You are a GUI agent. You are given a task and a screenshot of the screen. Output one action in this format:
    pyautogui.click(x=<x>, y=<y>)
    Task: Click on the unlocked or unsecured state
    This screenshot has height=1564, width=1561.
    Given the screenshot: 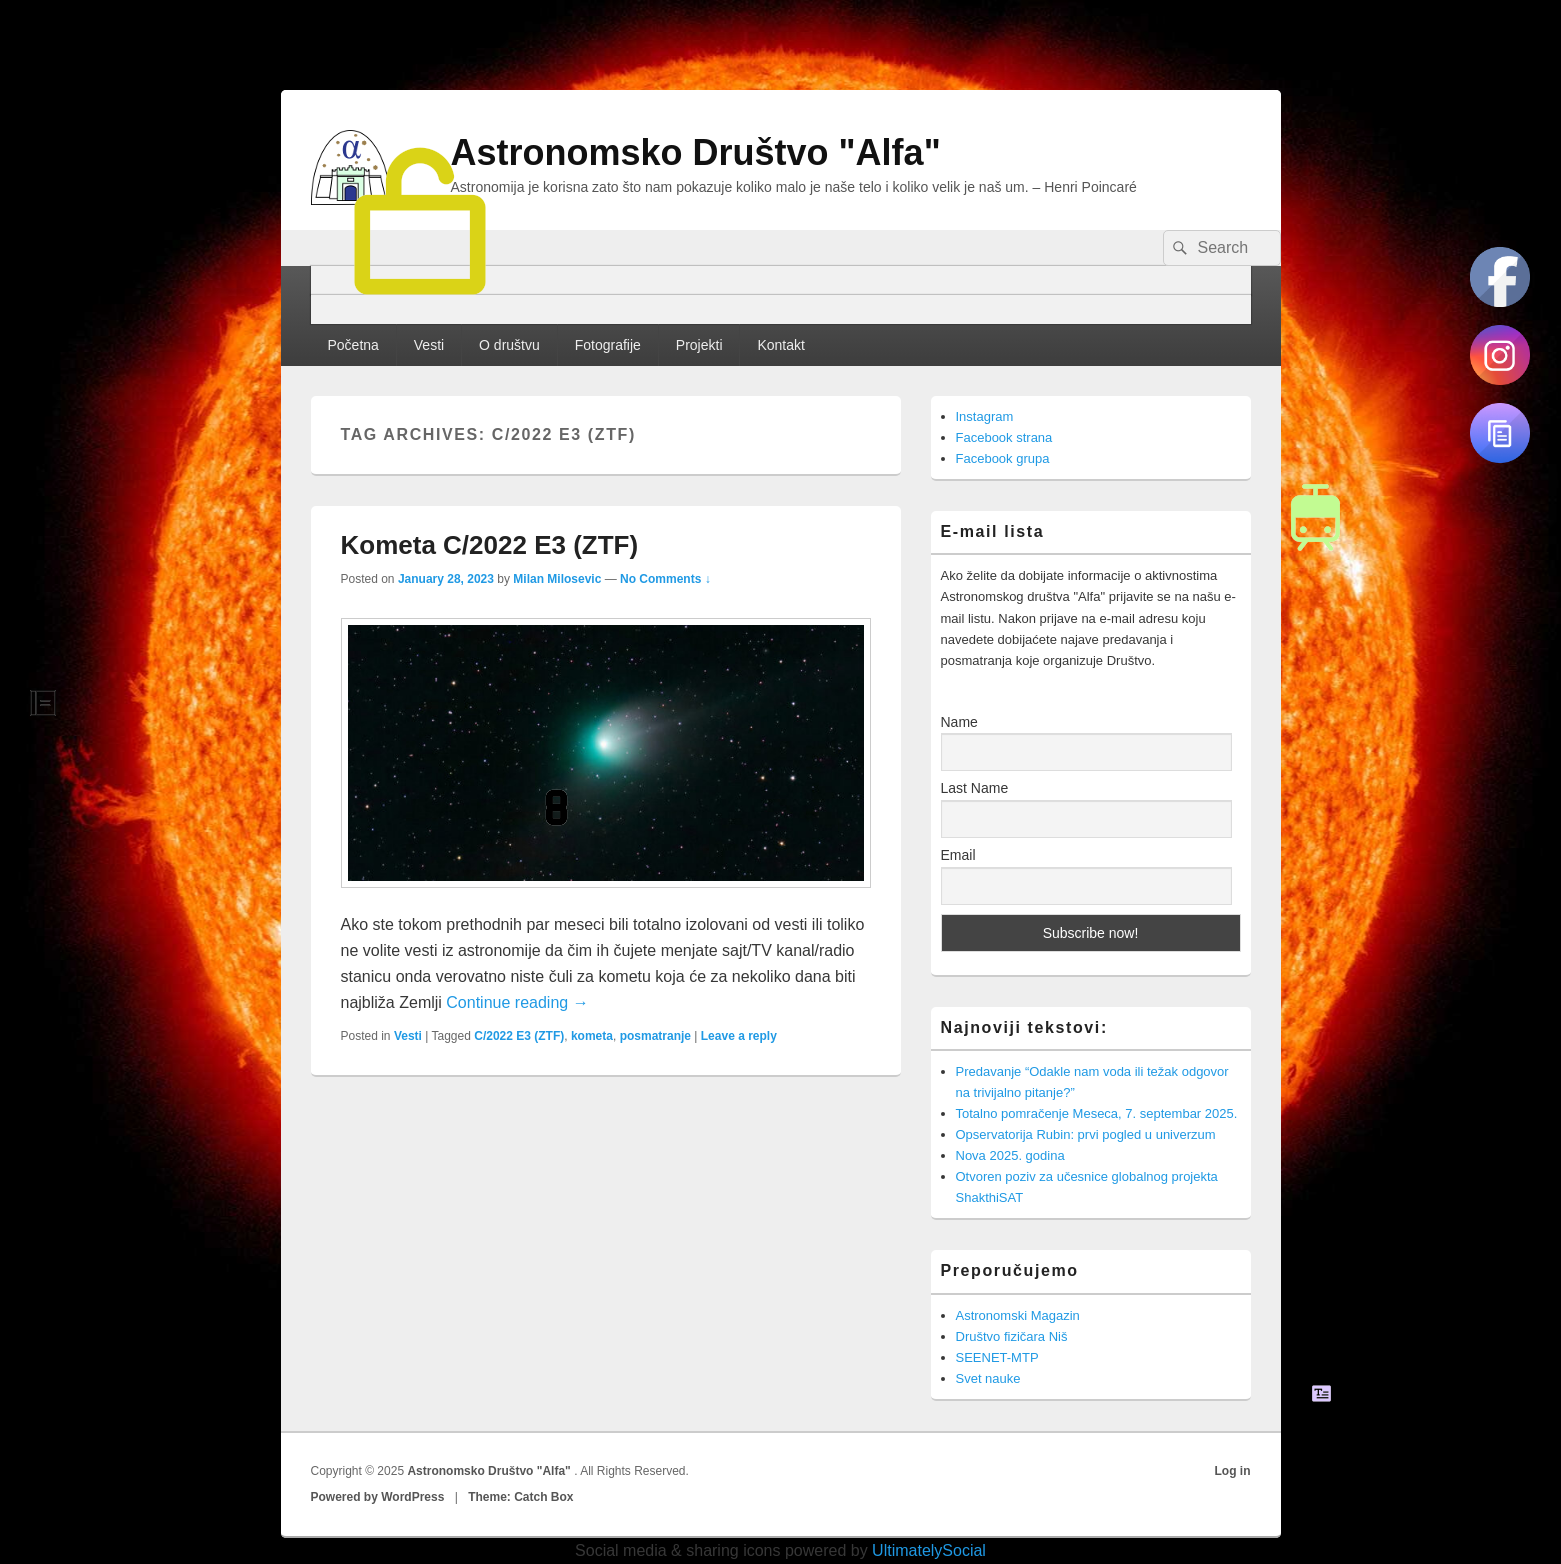 What is the action you would take?
    pyautogui.click(x=420, y=229)
    